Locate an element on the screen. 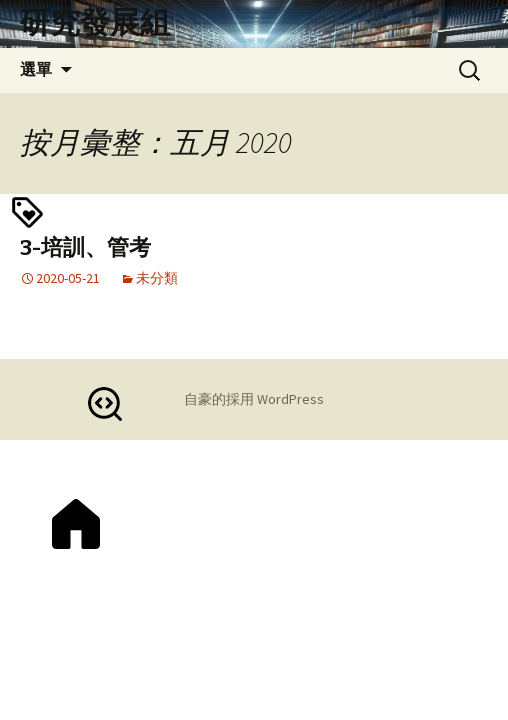  scan or search through code is located at coordinates (105, 404).